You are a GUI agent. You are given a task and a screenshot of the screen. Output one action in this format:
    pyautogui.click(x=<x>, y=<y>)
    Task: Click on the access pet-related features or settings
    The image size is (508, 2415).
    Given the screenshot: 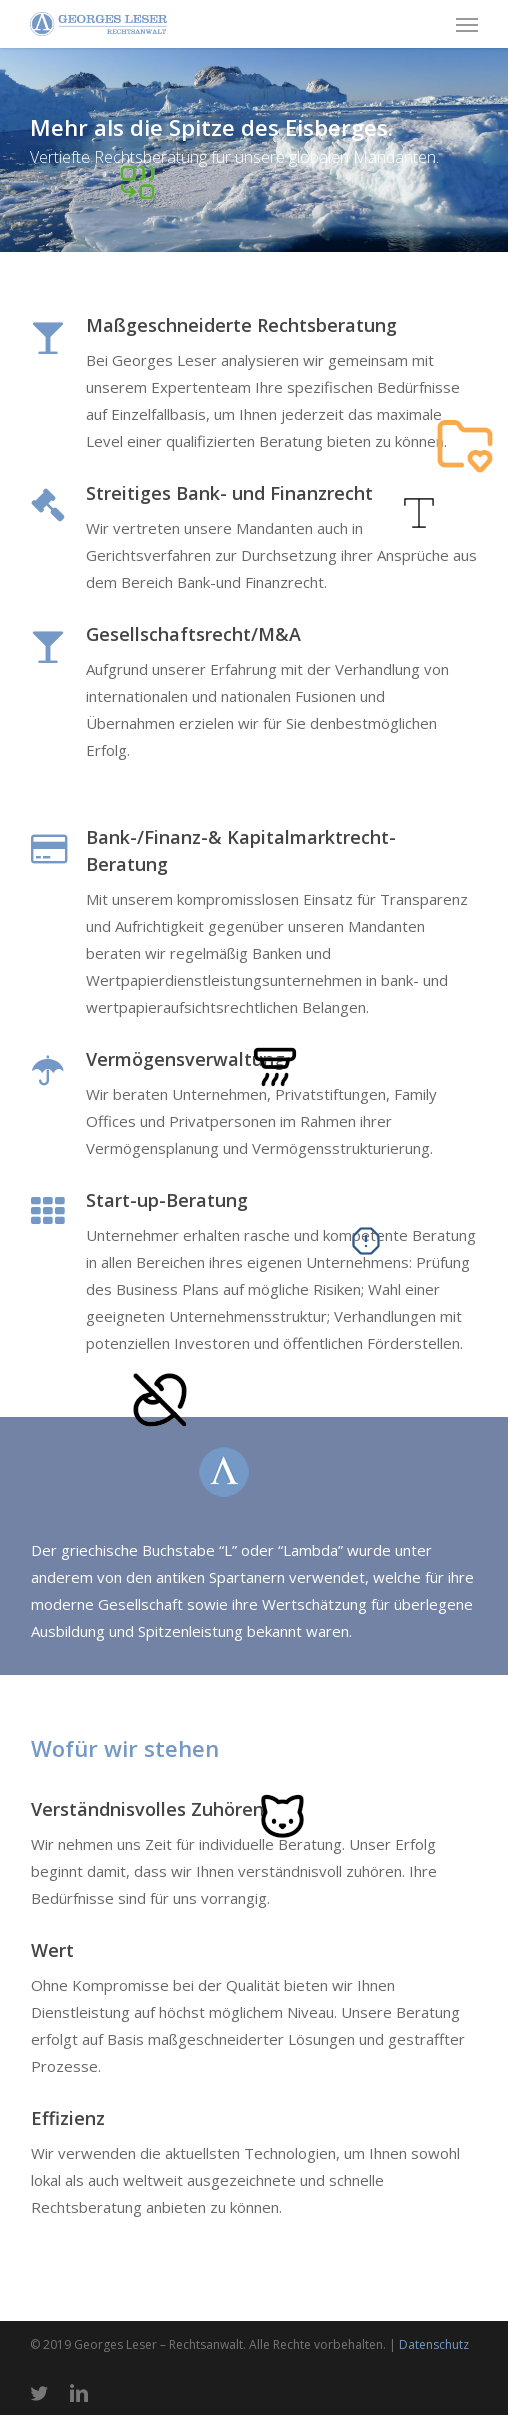 What is the action you would take?
    pyautogui.click(x=282, y=1816)
    